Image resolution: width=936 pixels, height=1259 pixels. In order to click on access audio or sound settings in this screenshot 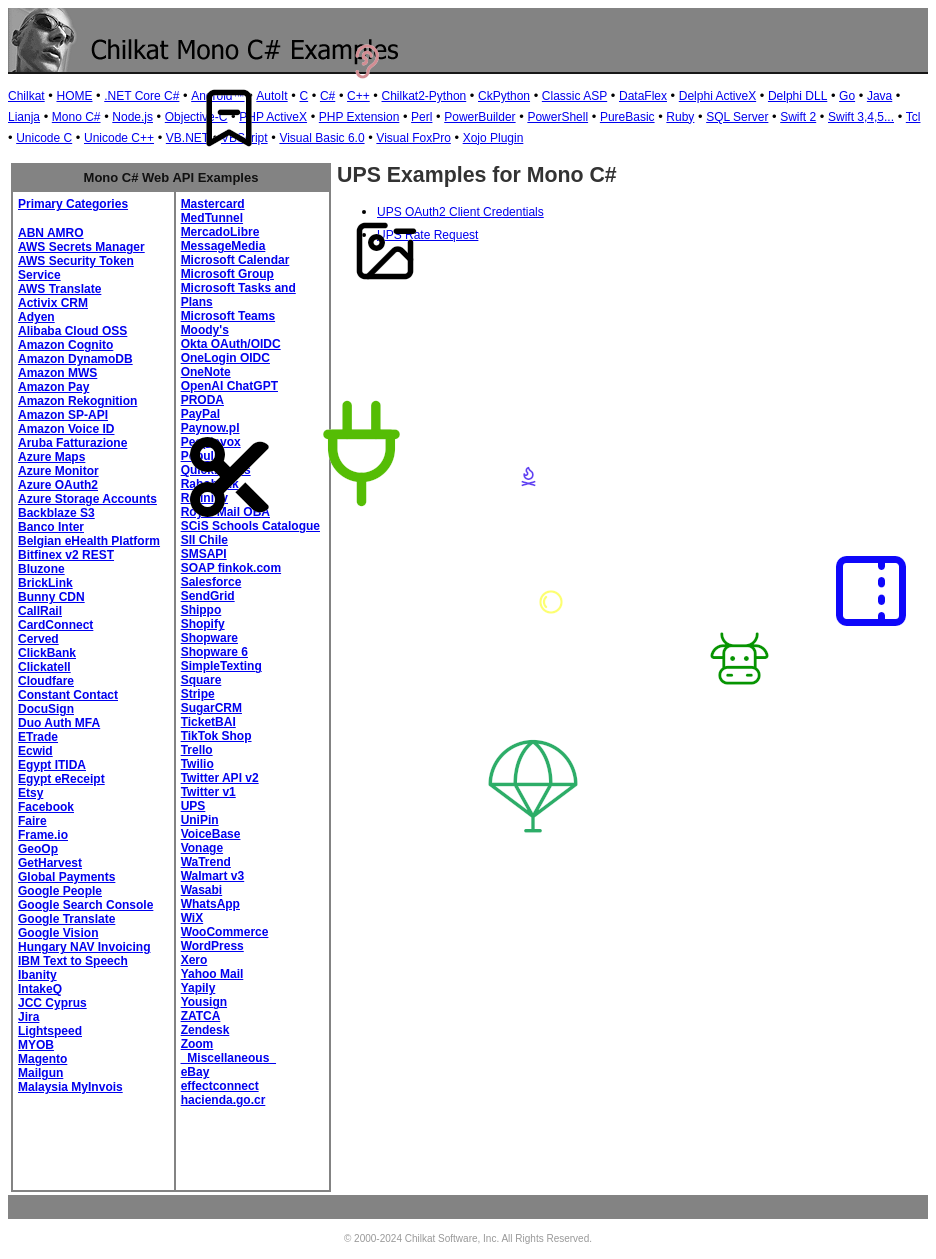, I will do `click(366, 61)`.